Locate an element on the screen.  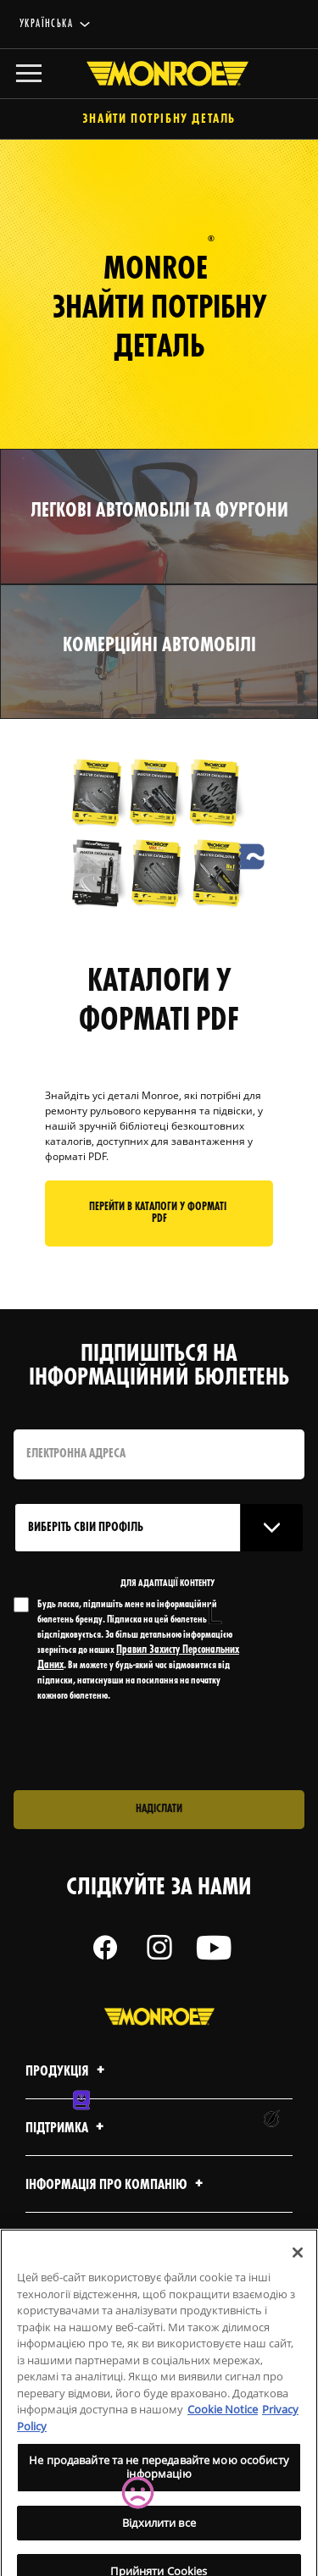
indicates a label or list view option is located at coordinates (215, 1614).